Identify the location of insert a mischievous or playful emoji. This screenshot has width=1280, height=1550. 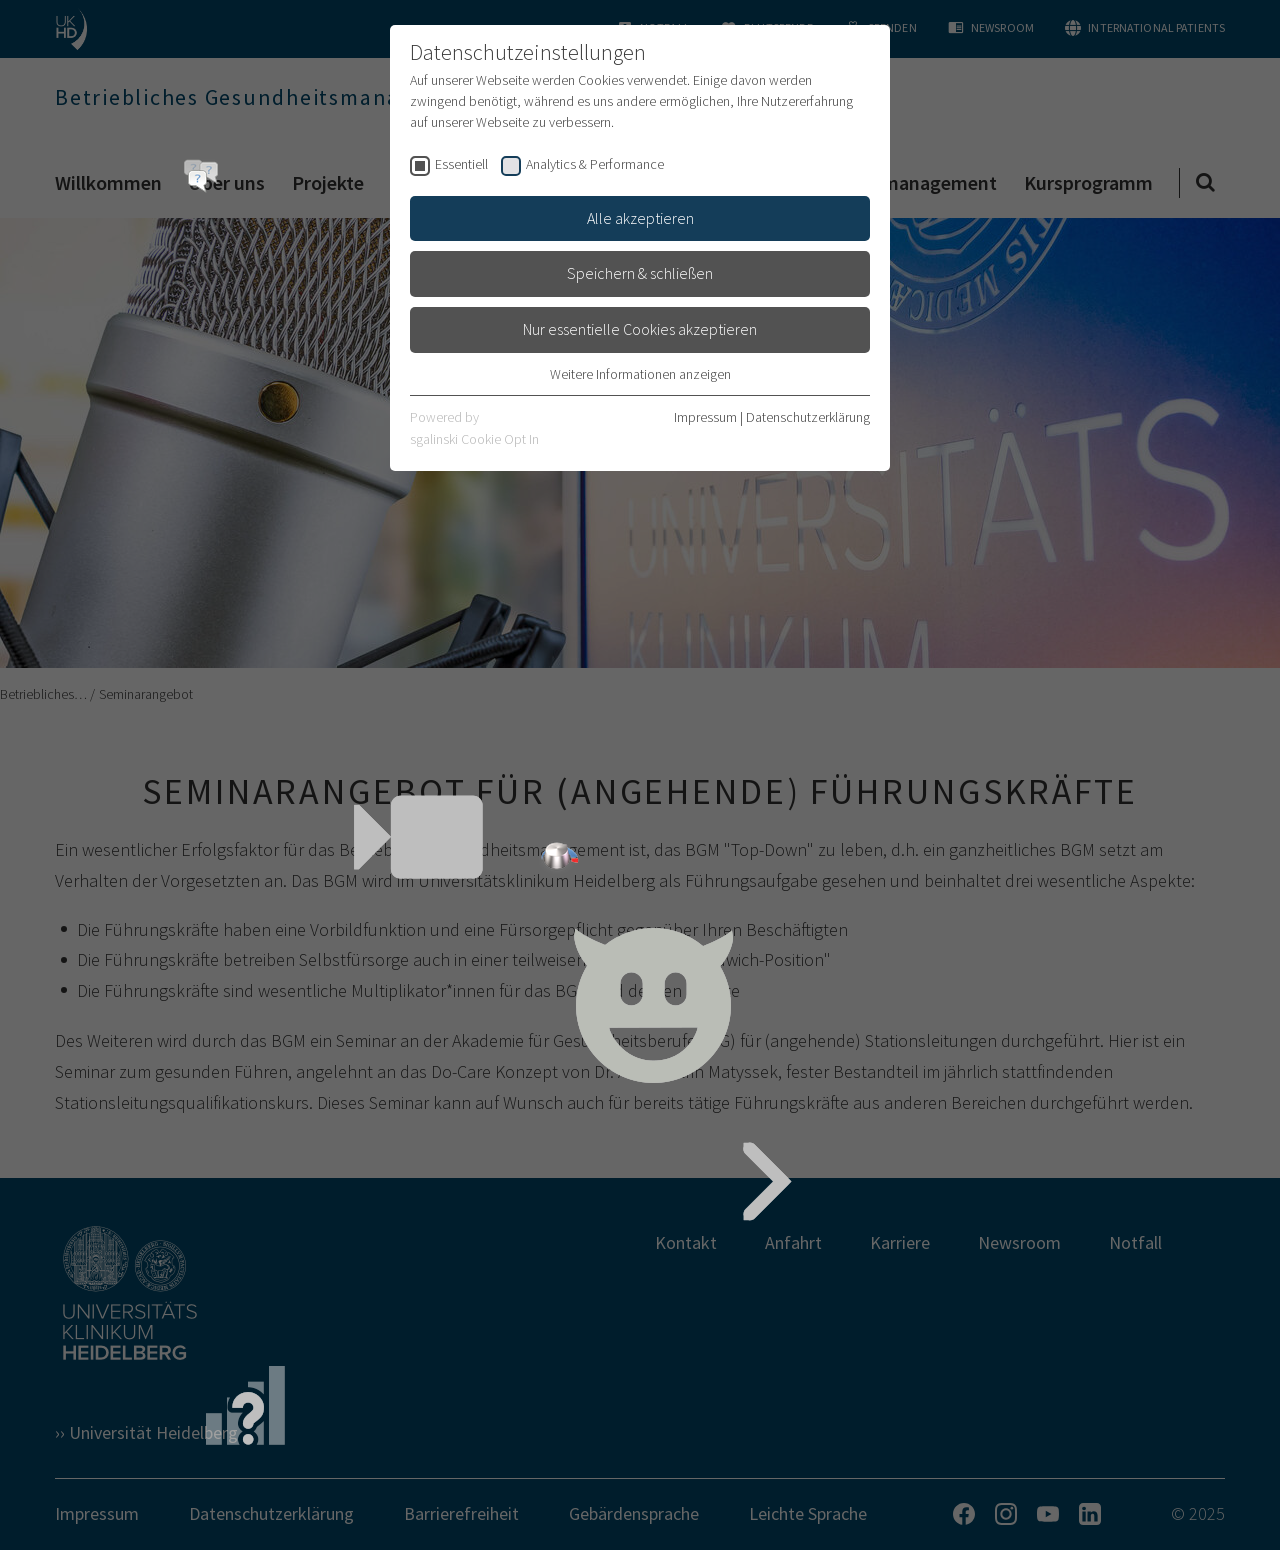
(653, 1005).